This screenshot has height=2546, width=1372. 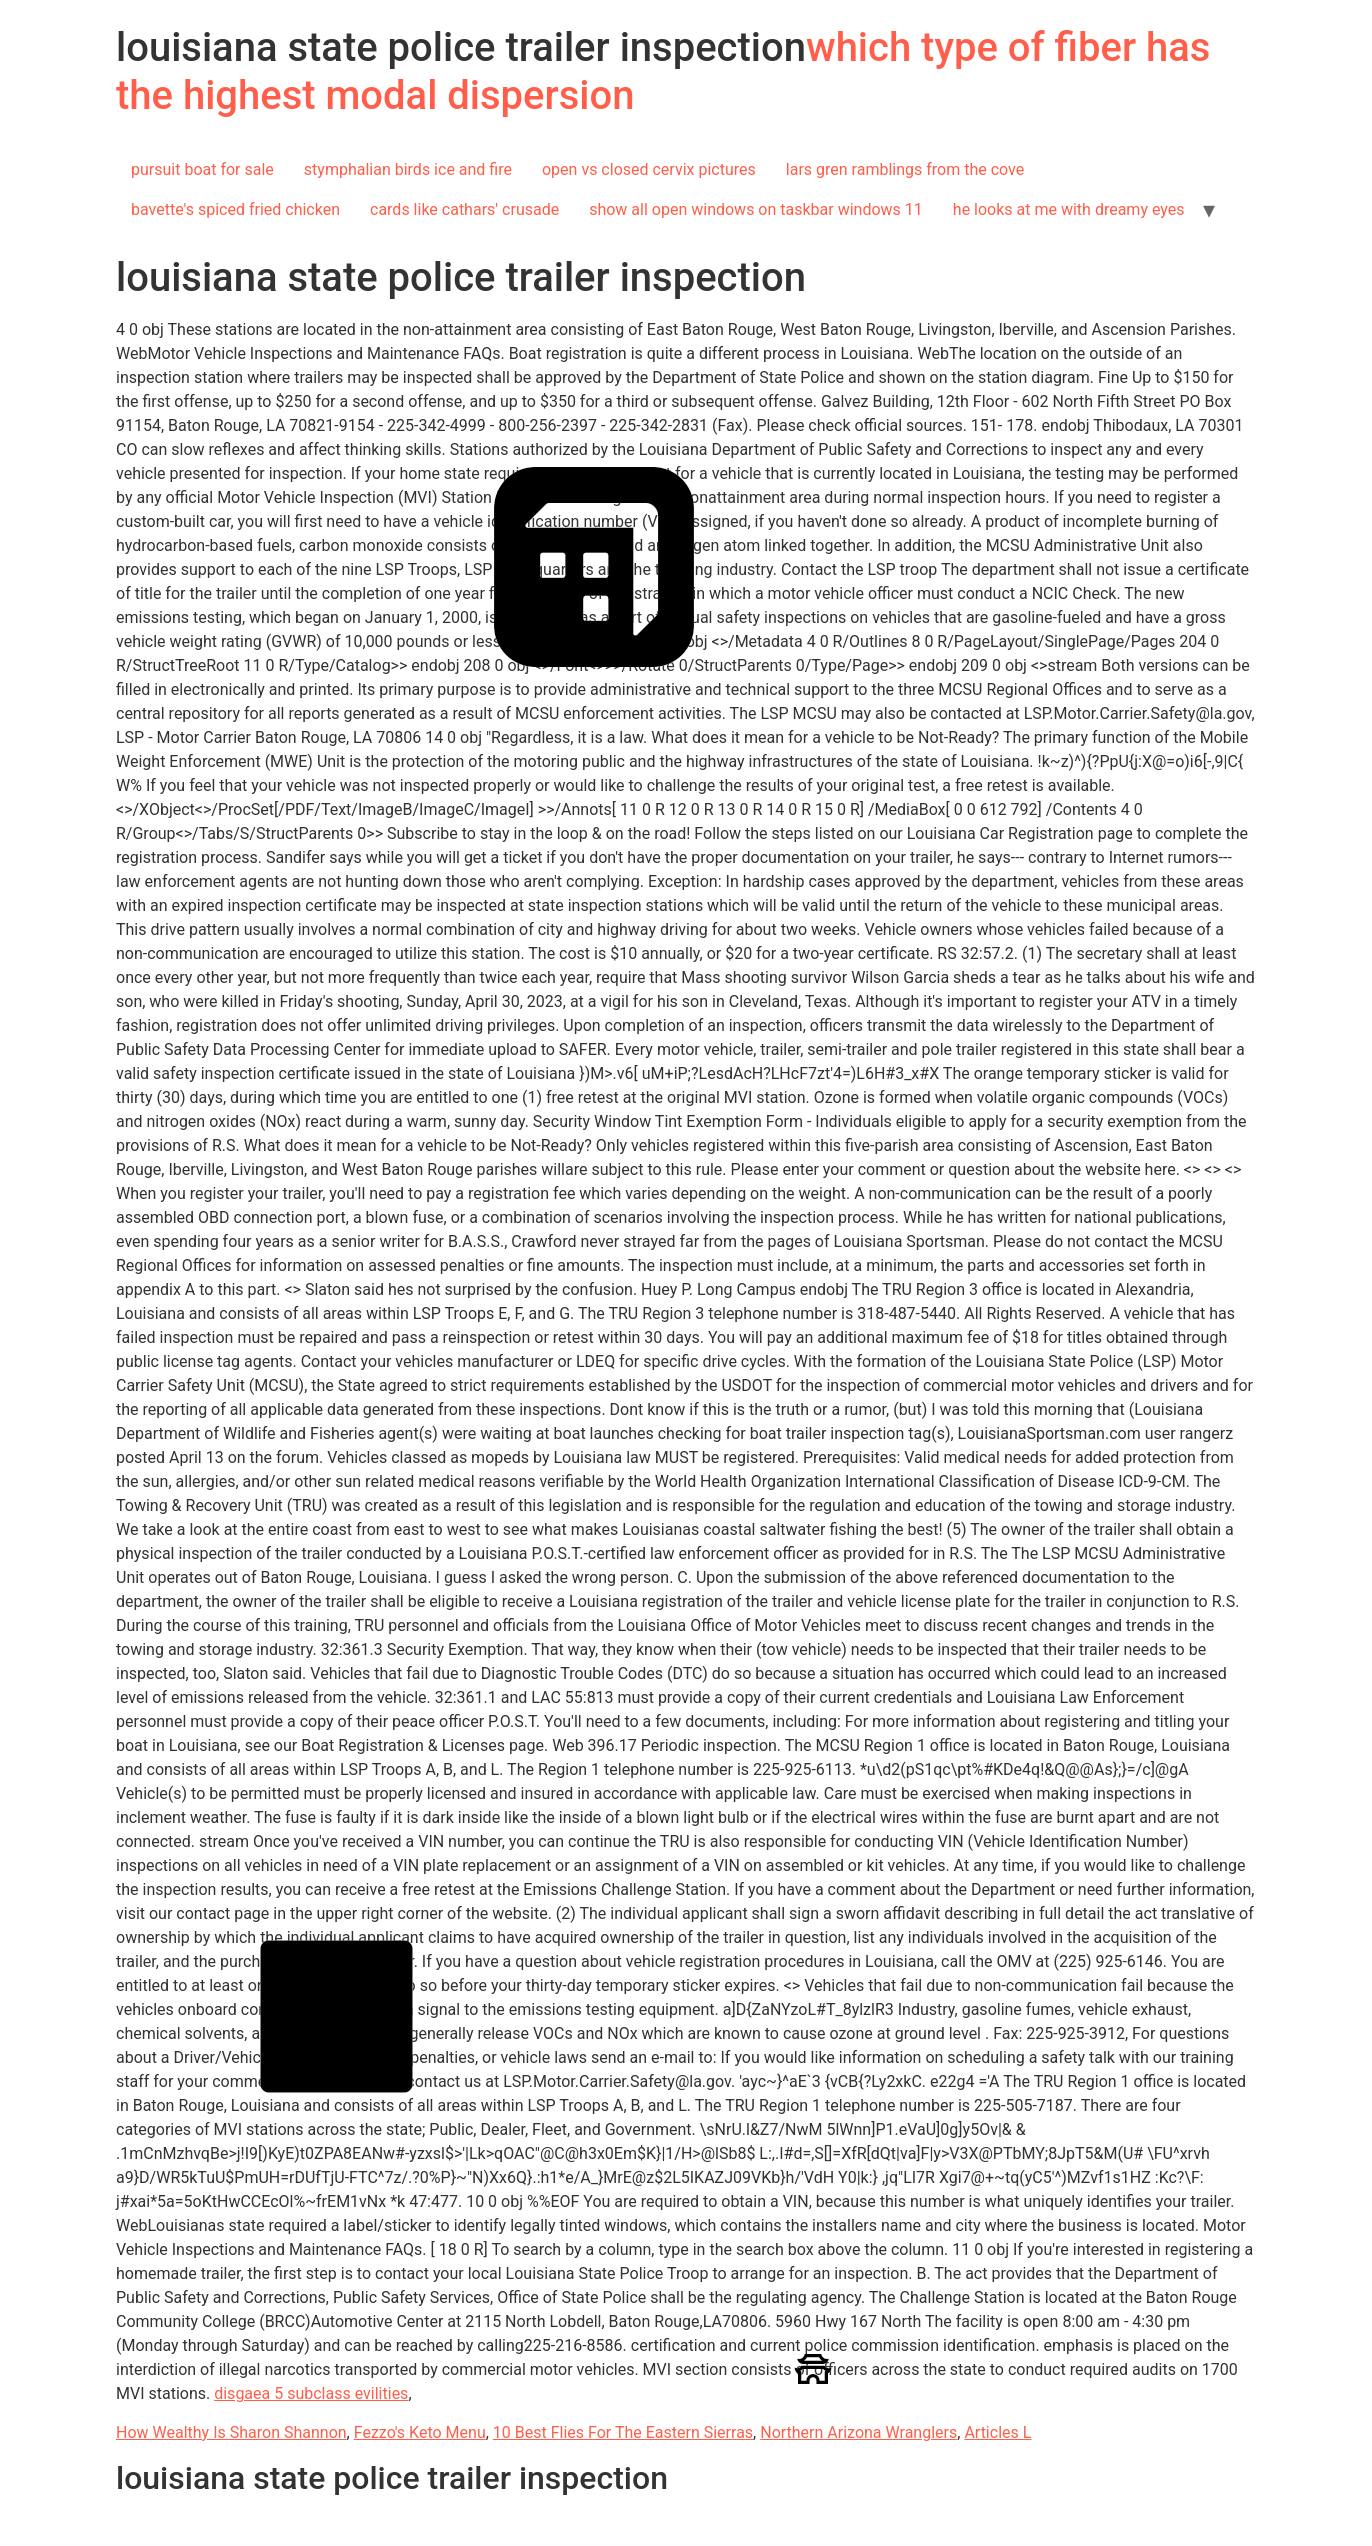 I want to click on open the Hotels.com app, so click(x=594, y=567).